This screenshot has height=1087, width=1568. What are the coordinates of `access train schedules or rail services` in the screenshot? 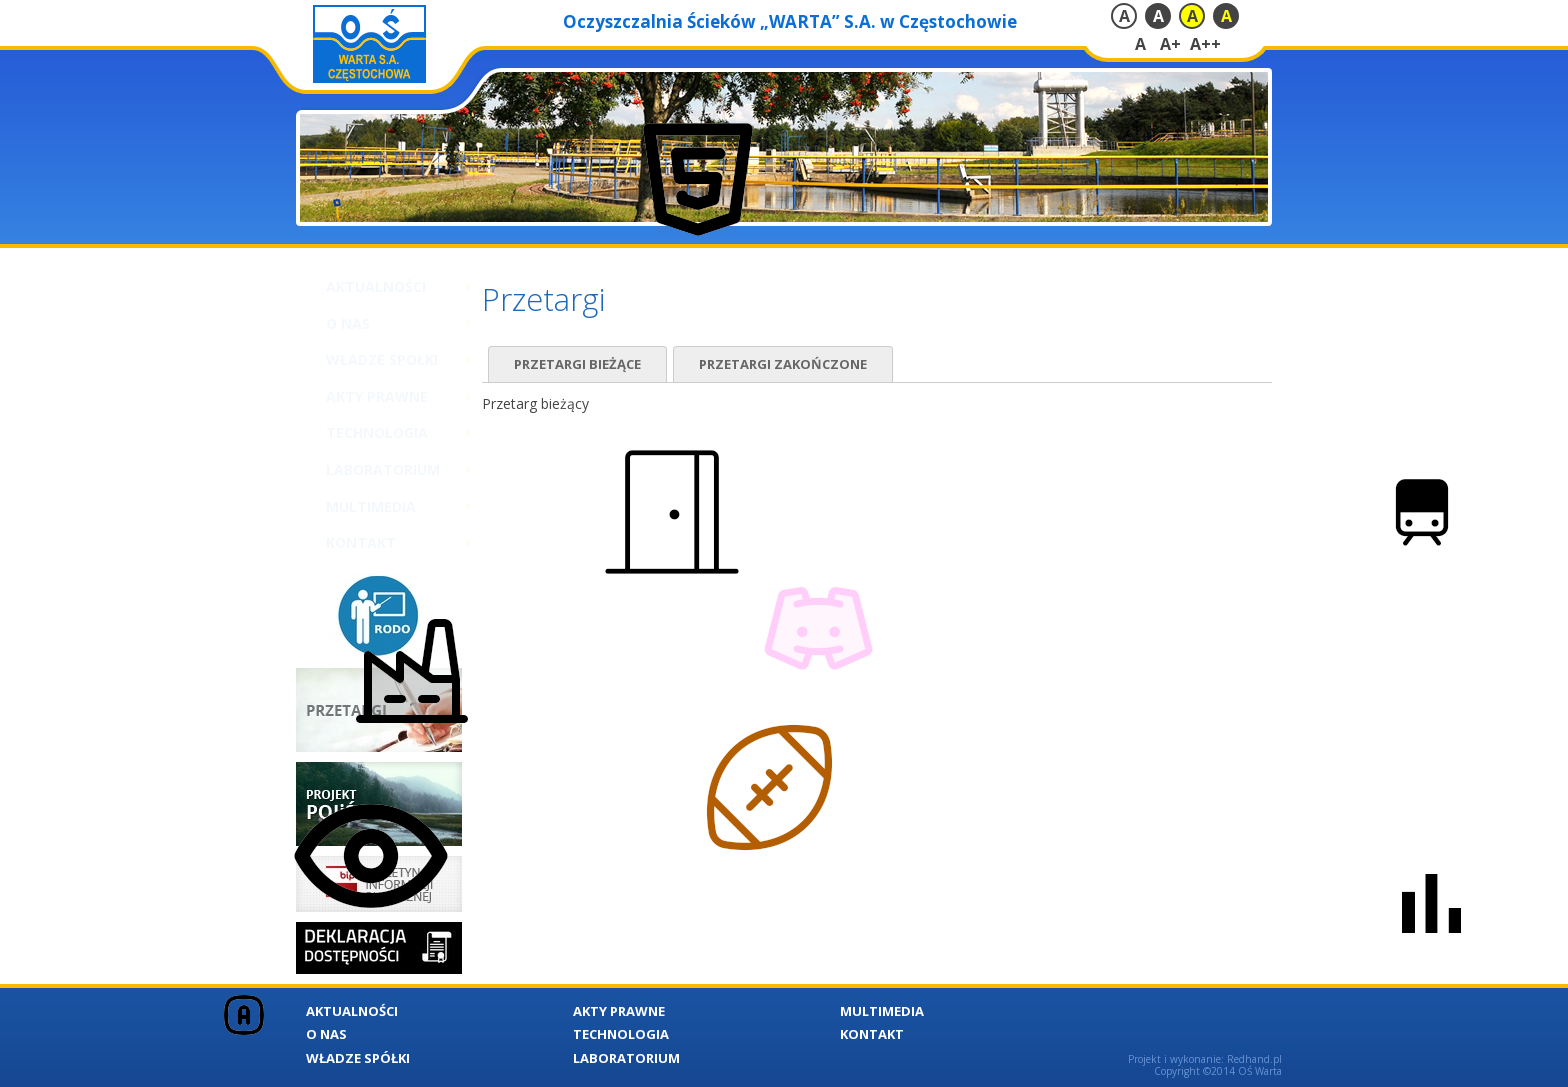 It's located at (1422, 510).